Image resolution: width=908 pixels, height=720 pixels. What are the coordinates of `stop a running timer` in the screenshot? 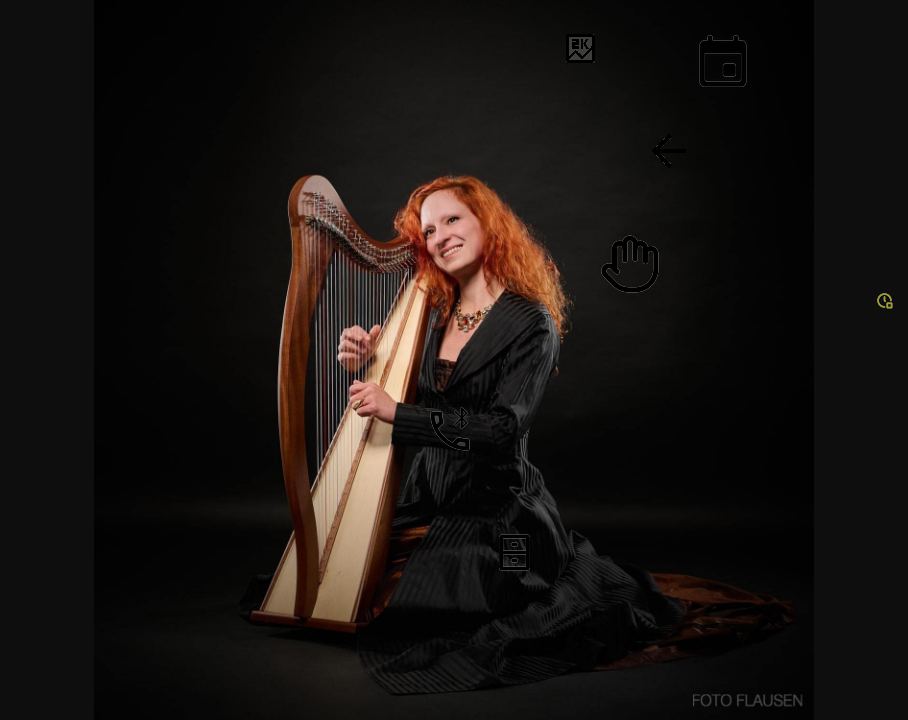 It's located at (884, 300).